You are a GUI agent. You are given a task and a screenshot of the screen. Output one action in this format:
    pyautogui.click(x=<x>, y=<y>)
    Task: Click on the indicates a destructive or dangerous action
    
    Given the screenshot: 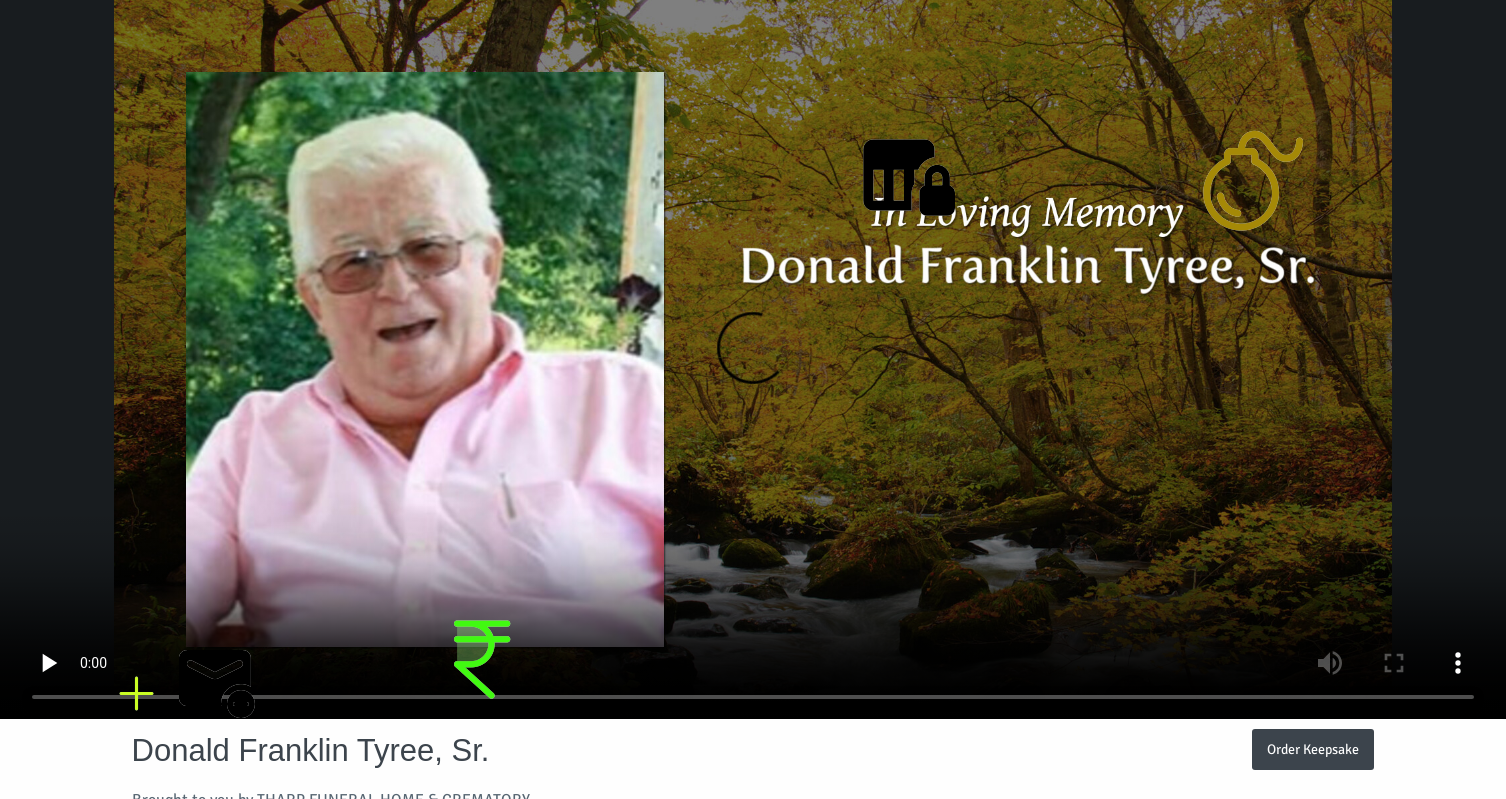 What is the action you would take?
    pyautogui.click(x=1248, y=179)
    